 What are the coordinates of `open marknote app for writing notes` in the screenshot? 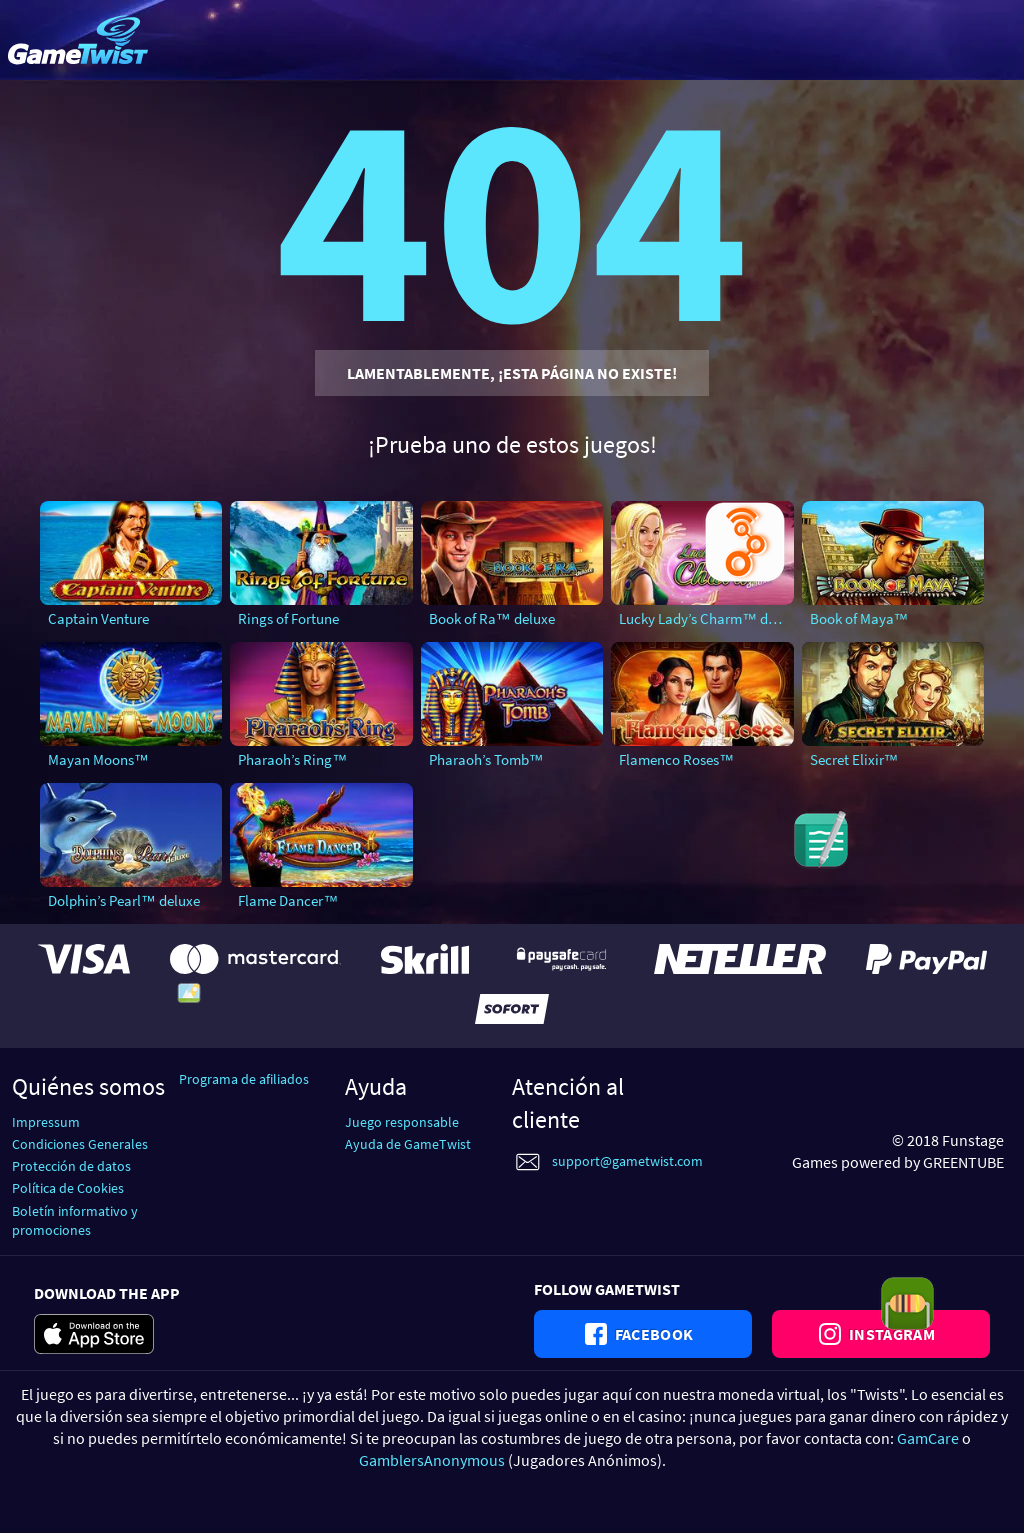 It's located at (821, 840).